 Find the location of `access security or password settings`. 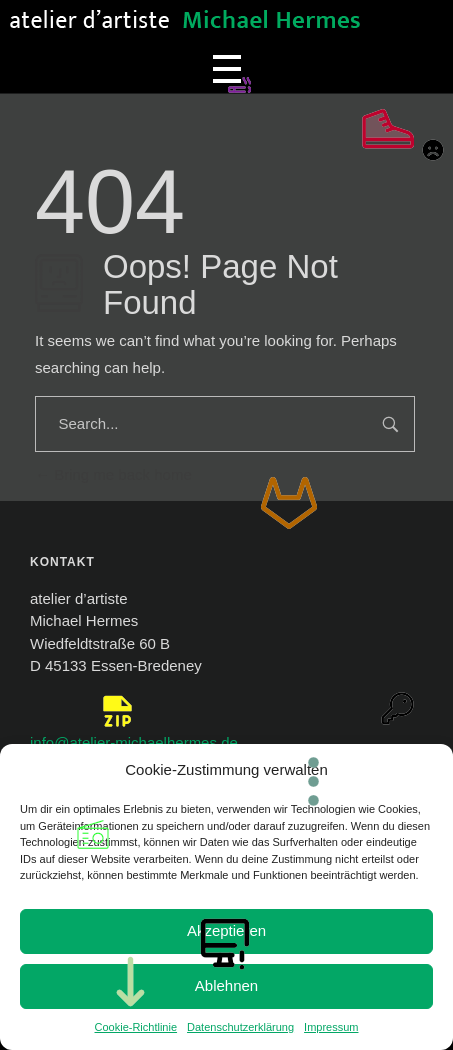

access security or password settings is located at coordinates (397, 709).